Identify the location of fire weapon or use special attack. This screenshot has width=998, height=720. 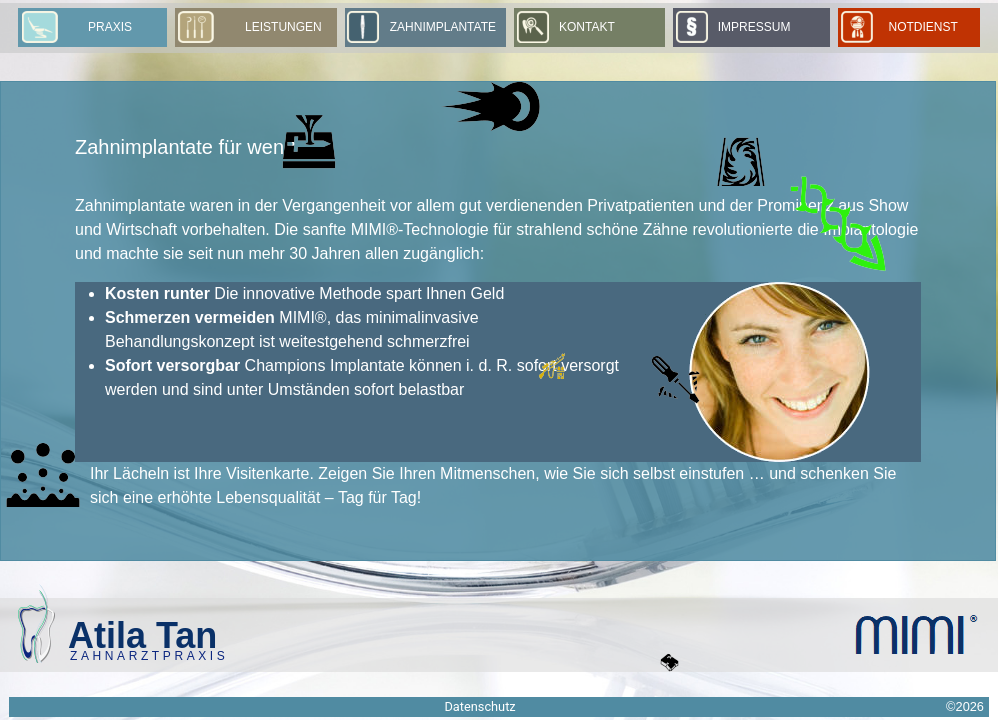
(490, 106).